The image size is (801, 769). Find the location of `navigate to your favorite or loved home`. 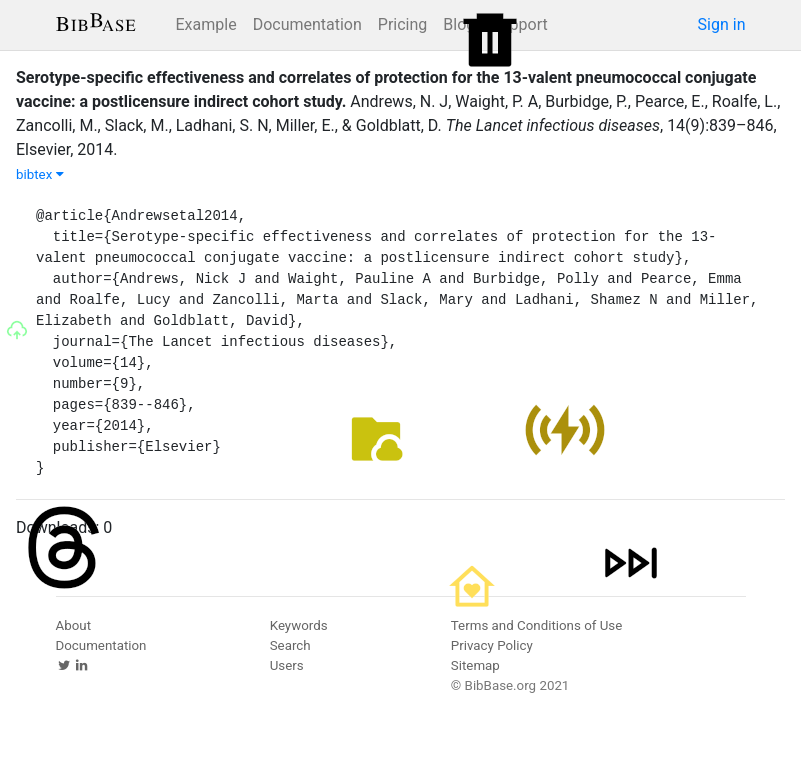

navigate to your favorite or loved home is located at coordinates (472, 588).